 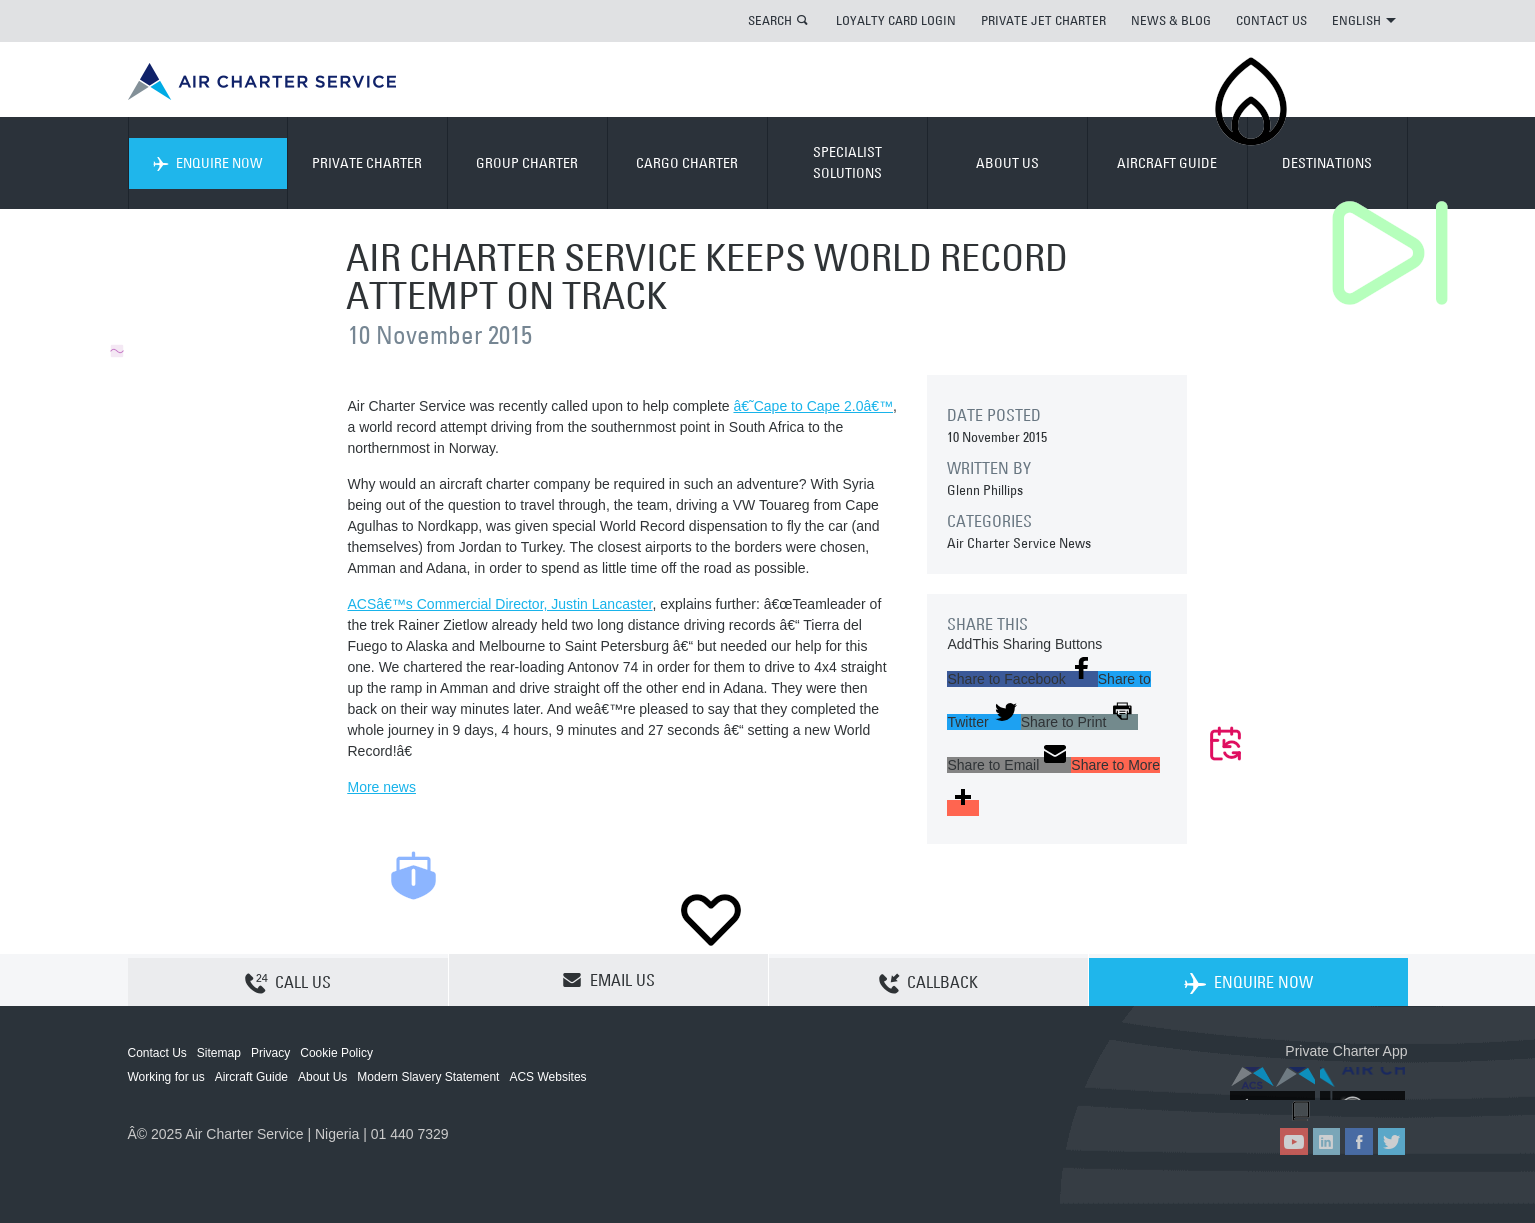 What do you see at coordinates (1225, 743) in the screenshot?
I see `sync calendar with other devices or accounts` at bounding box center [1225, 743].